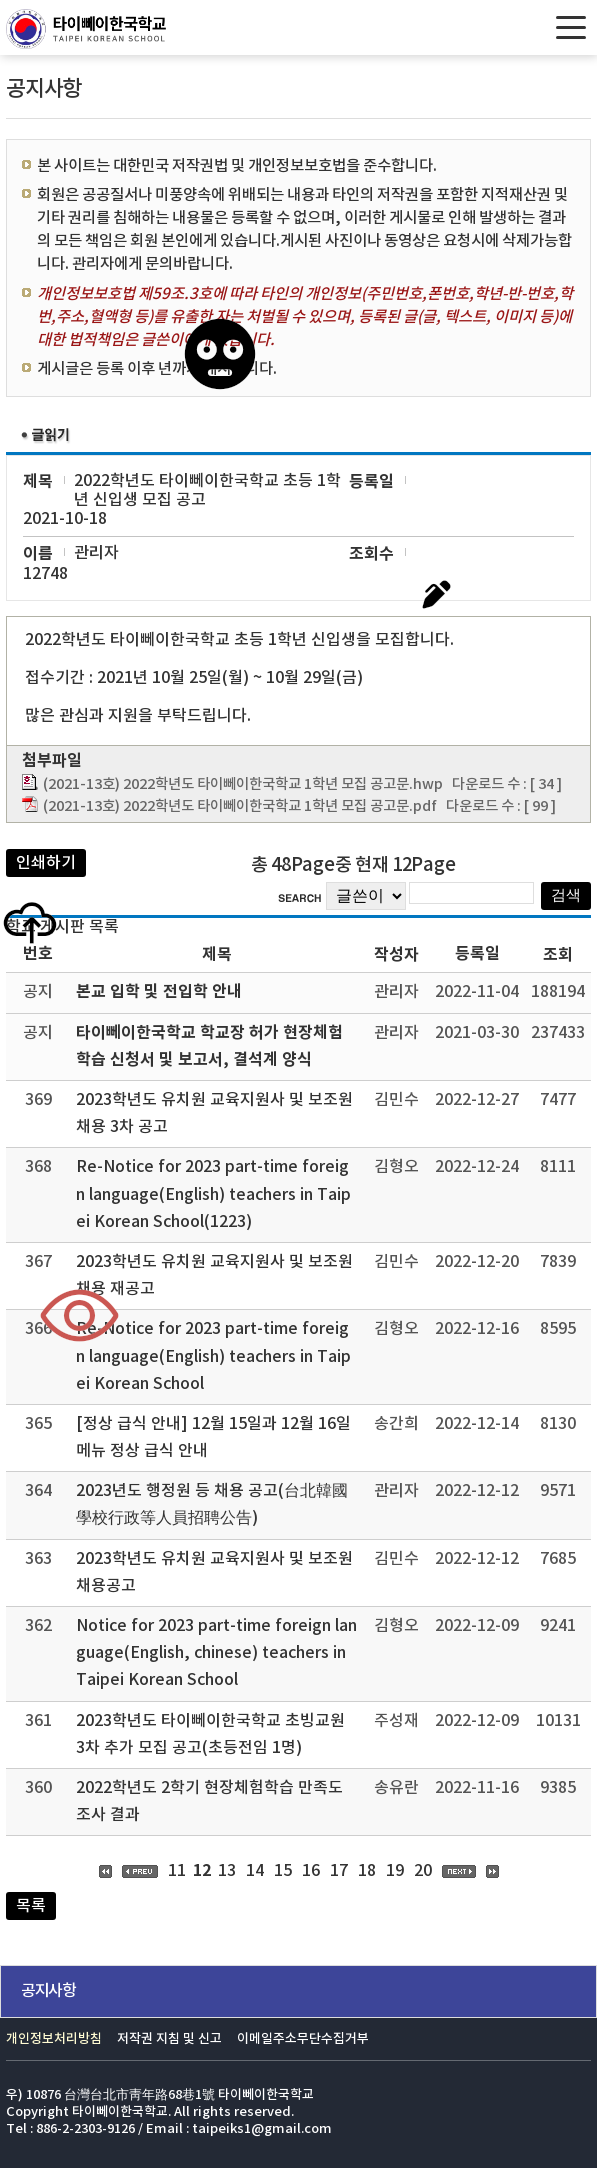 This screenshot has width=597, height=2168. I want to click on react with embarrassment or surprise, so click(220, 354).